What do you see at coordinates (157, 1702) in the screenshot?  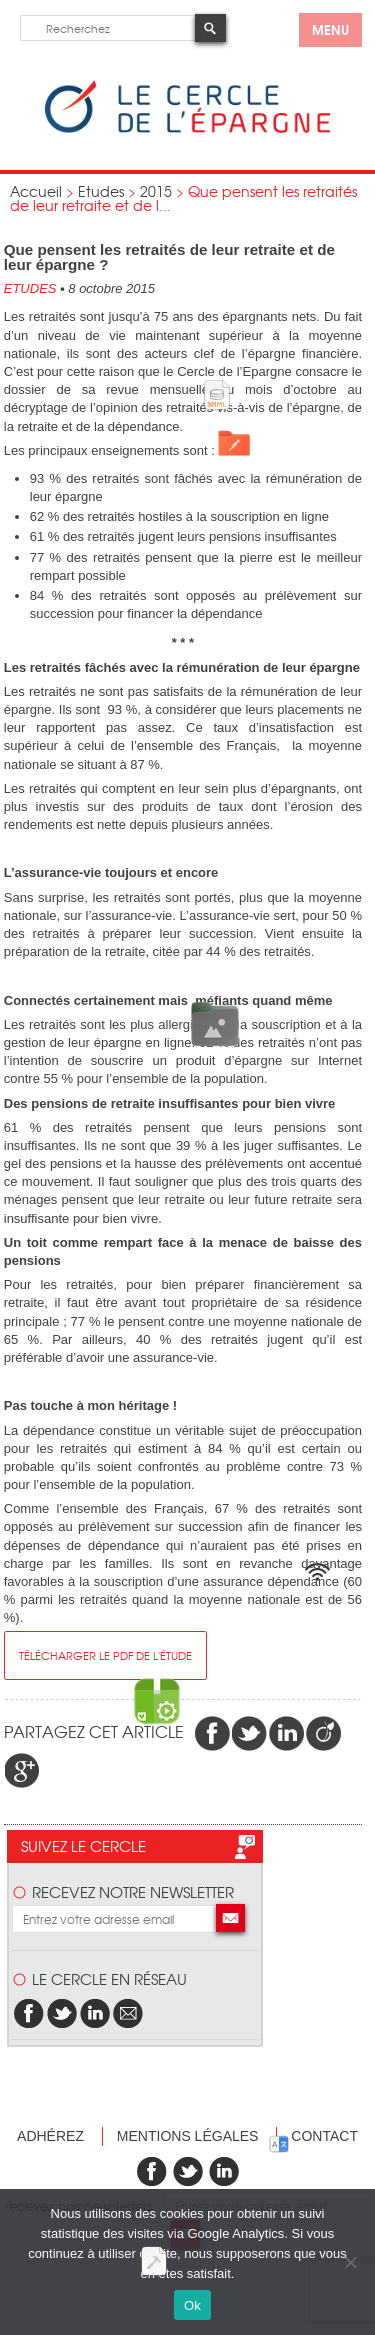 I see `manage software packages and installations` at bounding box center [157, 1702].